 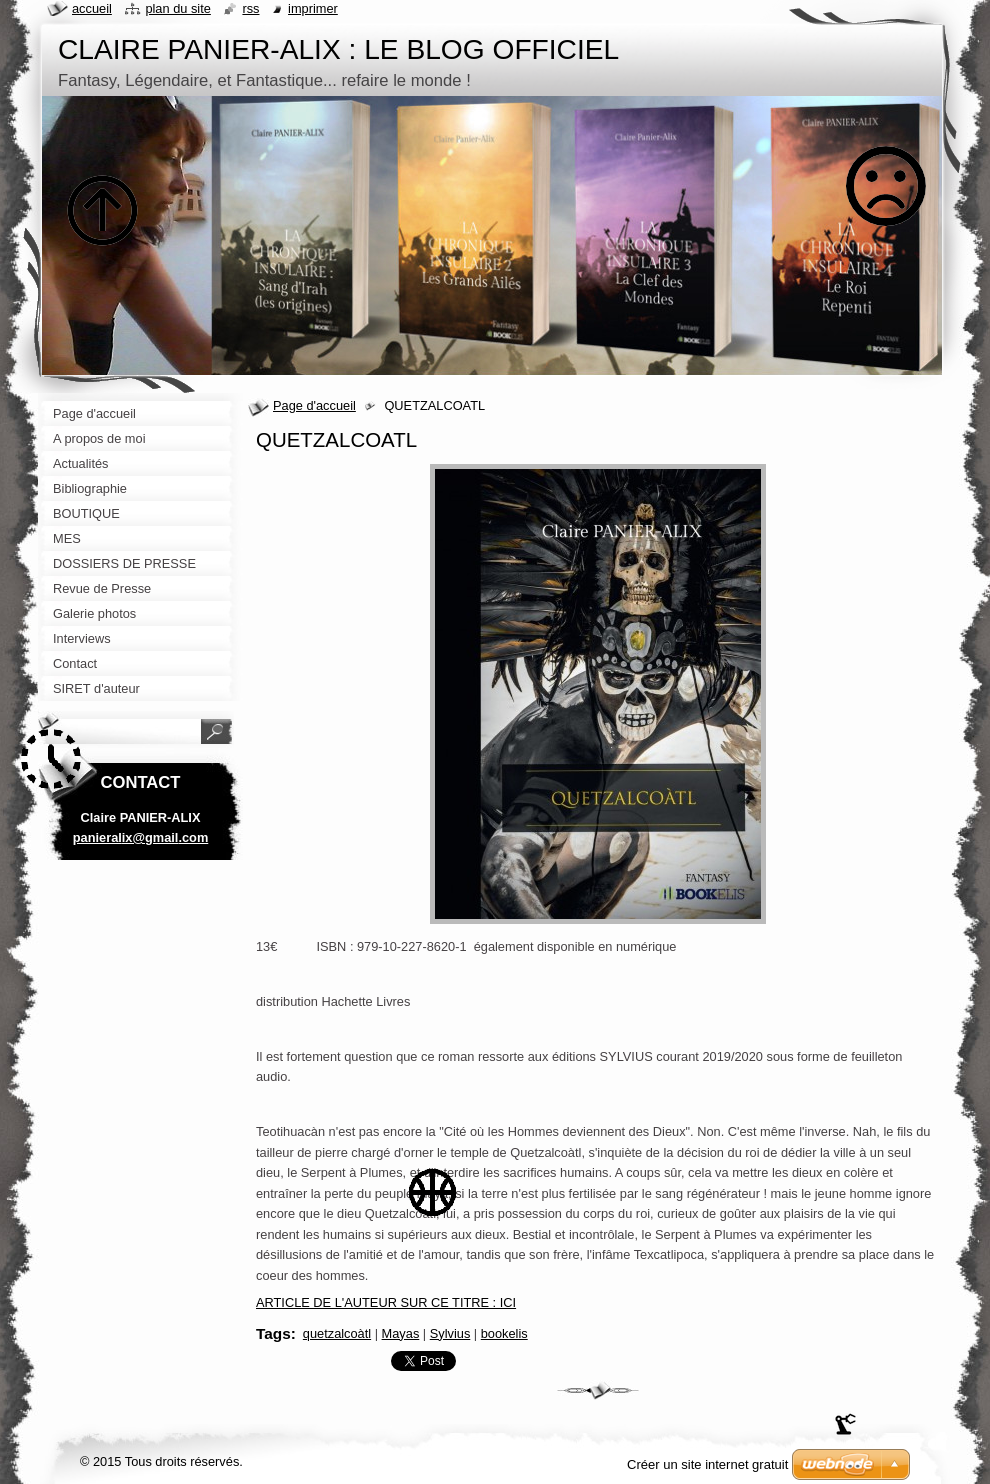 I want to click on access manufacturing or automation settings, so click(x=845, y=1424).